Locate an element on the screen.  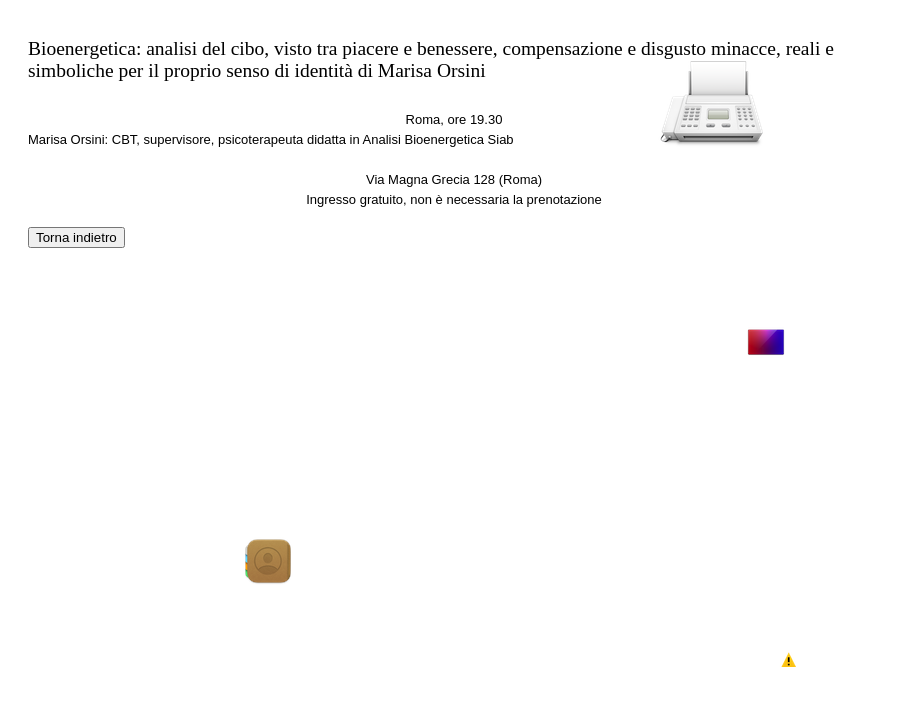
onedrive sync warning or issue detected is located at coordinates (783, 654).